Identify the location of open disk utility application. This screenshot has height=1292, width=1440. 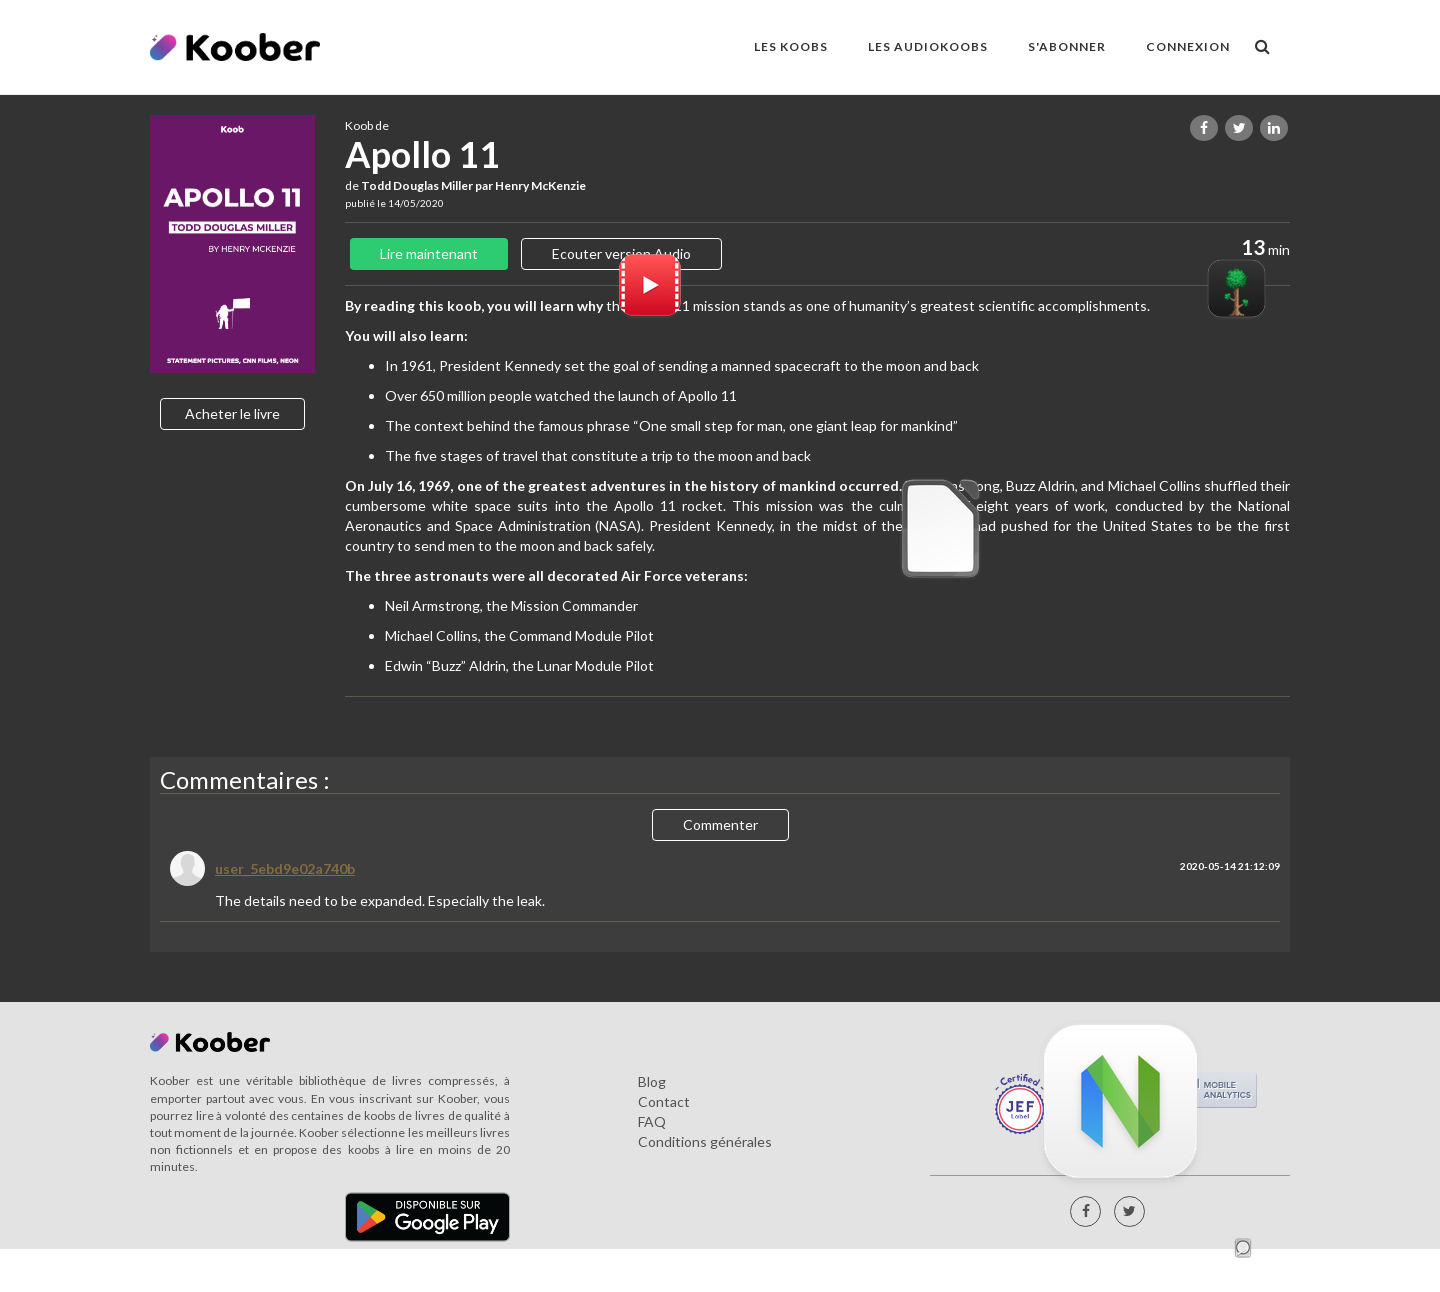
(1243, 1248).